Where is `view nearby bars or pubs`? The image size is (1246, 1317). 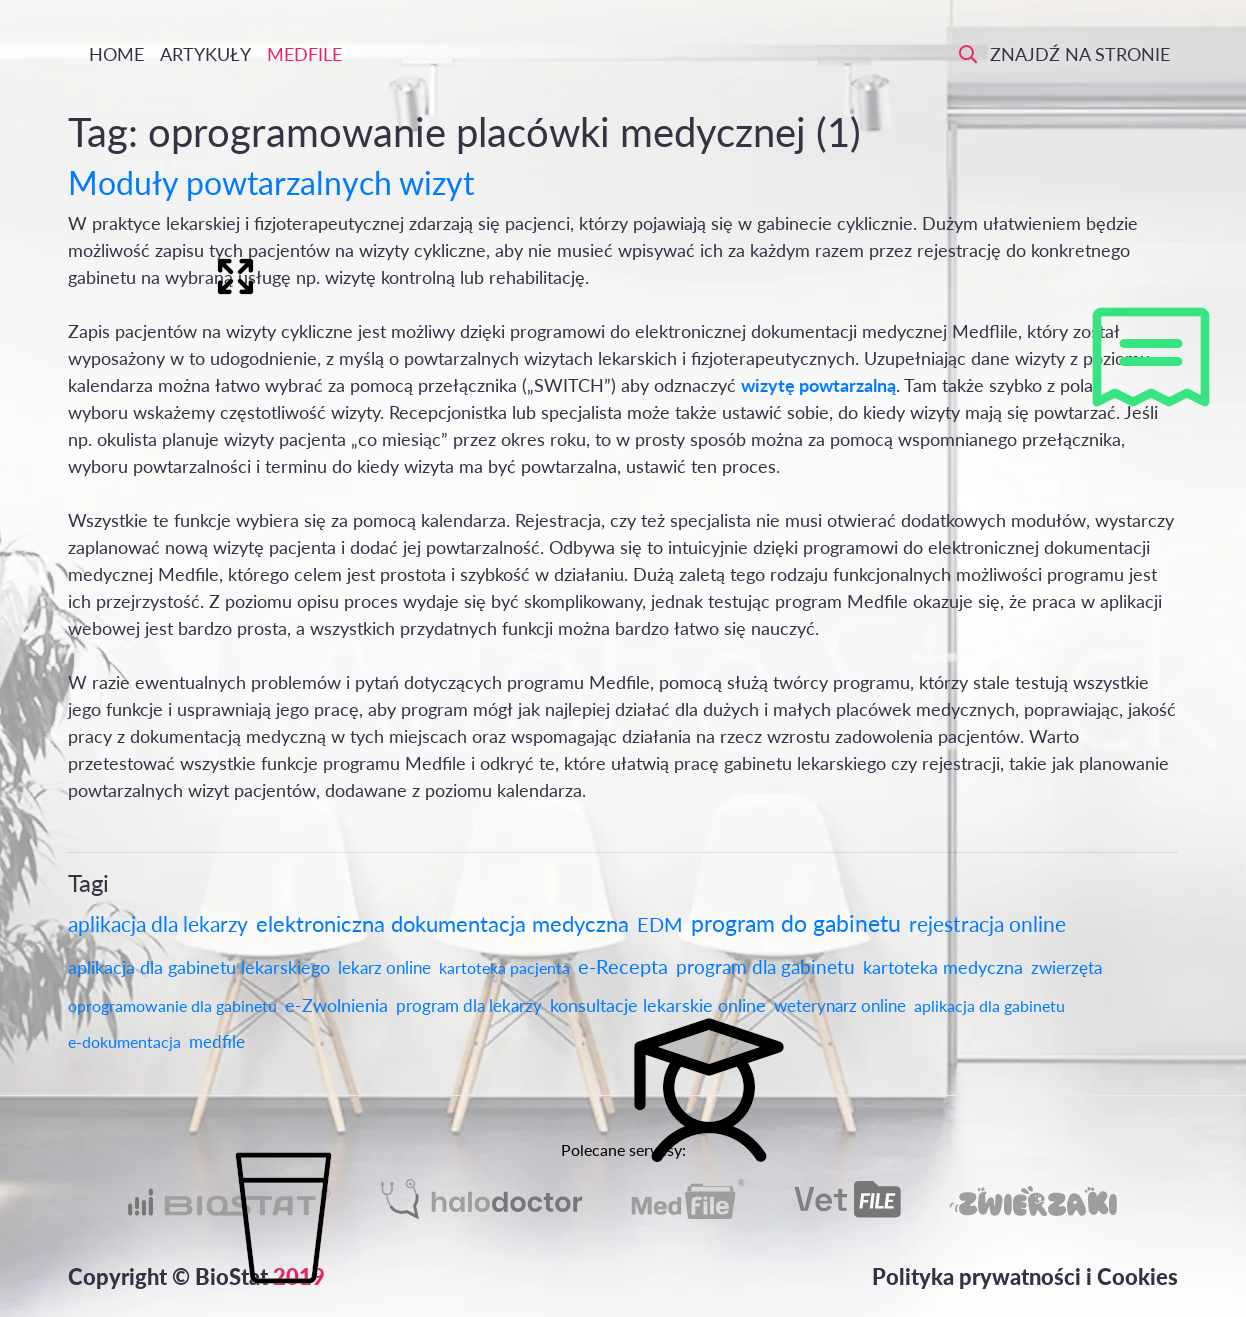
view nearby bars or pubs is located at coordinates (283, 1215).